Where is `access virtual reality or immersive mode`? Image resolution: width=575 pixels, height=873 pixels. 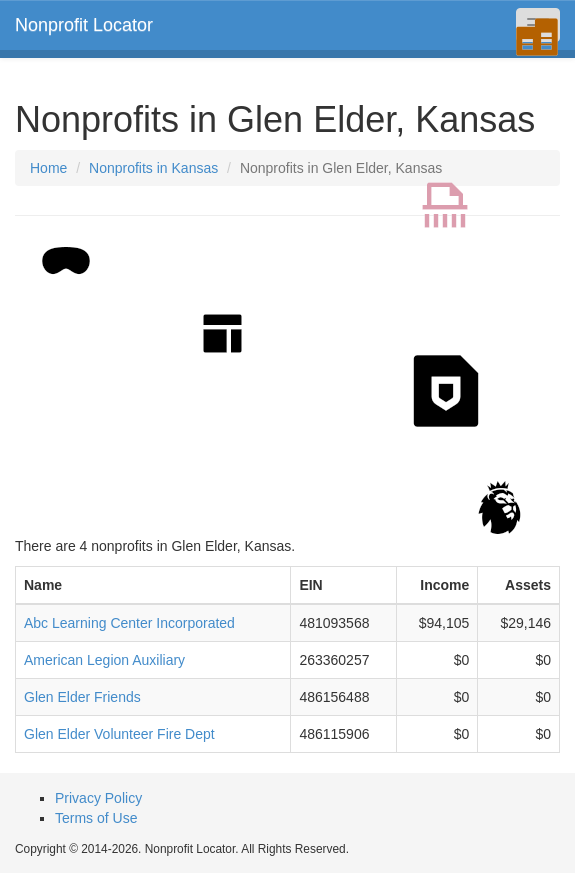
access virtual reality or immersive mode is located at coordinates (66, 260).